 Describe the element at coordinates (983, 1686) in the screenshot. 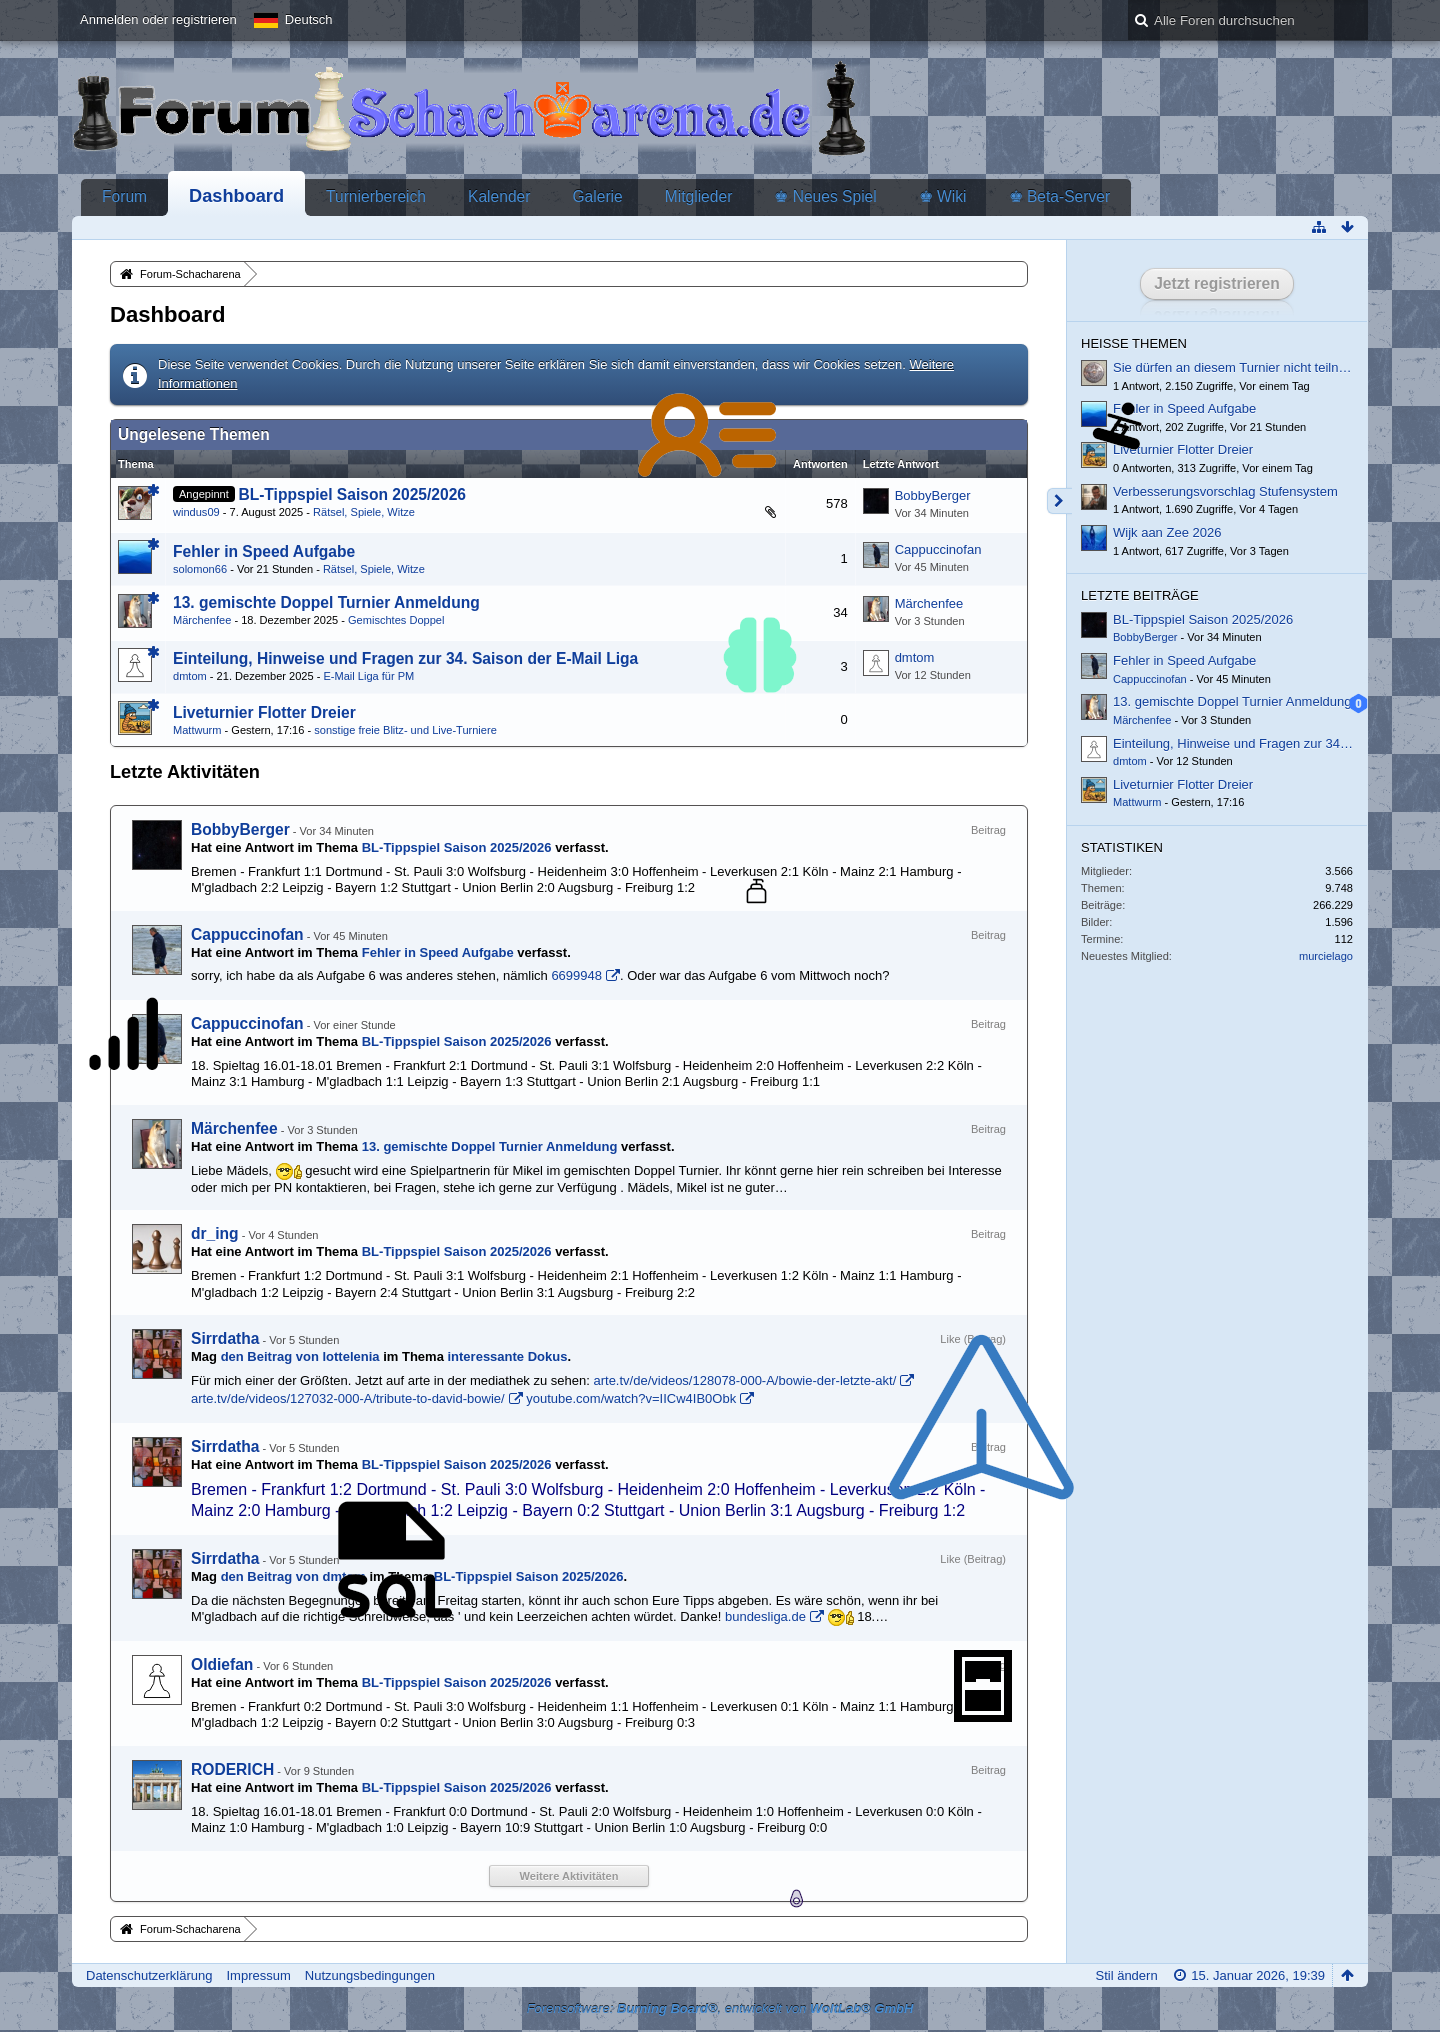

I see `window sensor status for smart home` at that location.